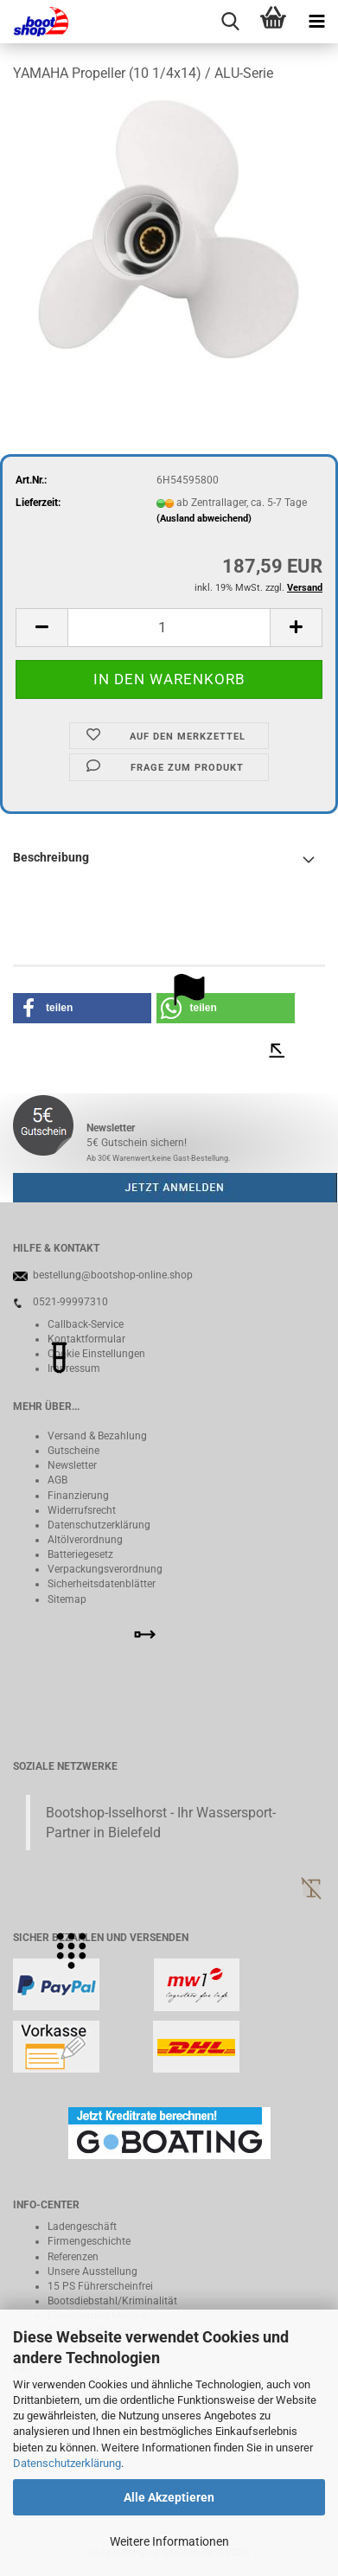  What do you see at coordinates (59, 1357) in the screenshot?
I see `access lab or test results` at bounding box center [59, 1357].